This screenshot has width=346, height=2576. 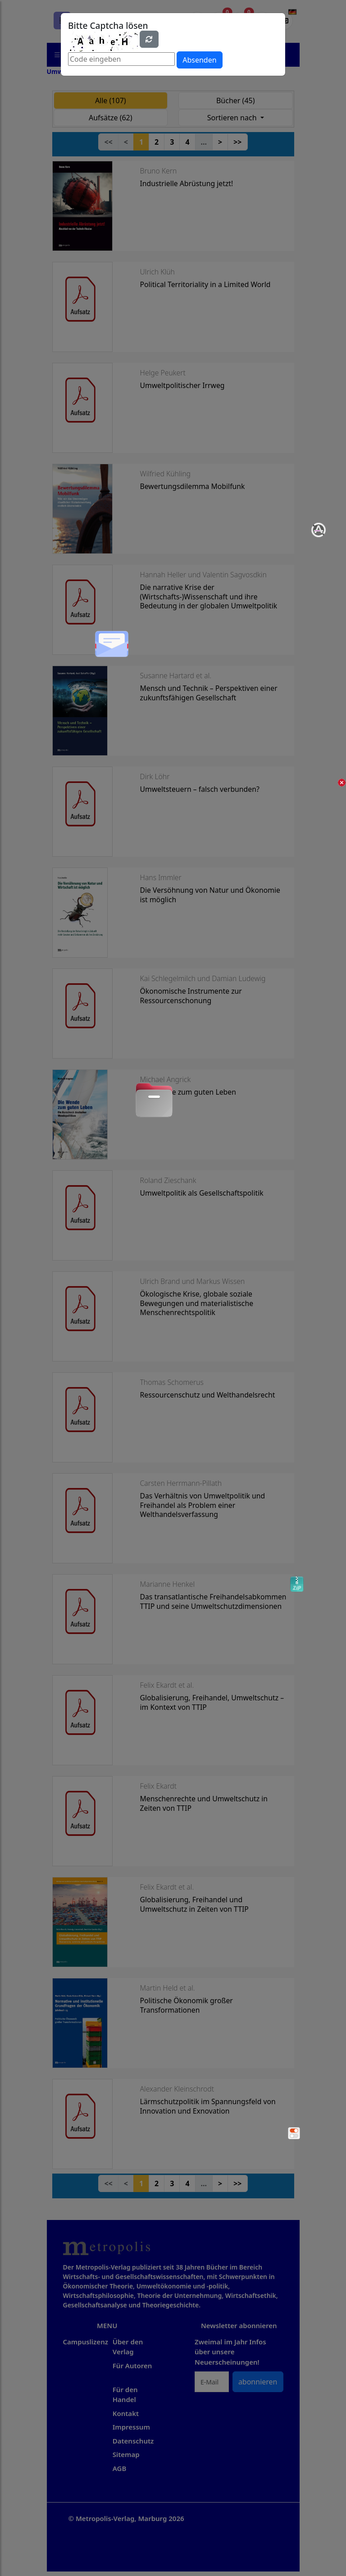 What do you see at coordinates (112, 644) in the screenshot?
I see `open email application` at bounding box center [112, 644].